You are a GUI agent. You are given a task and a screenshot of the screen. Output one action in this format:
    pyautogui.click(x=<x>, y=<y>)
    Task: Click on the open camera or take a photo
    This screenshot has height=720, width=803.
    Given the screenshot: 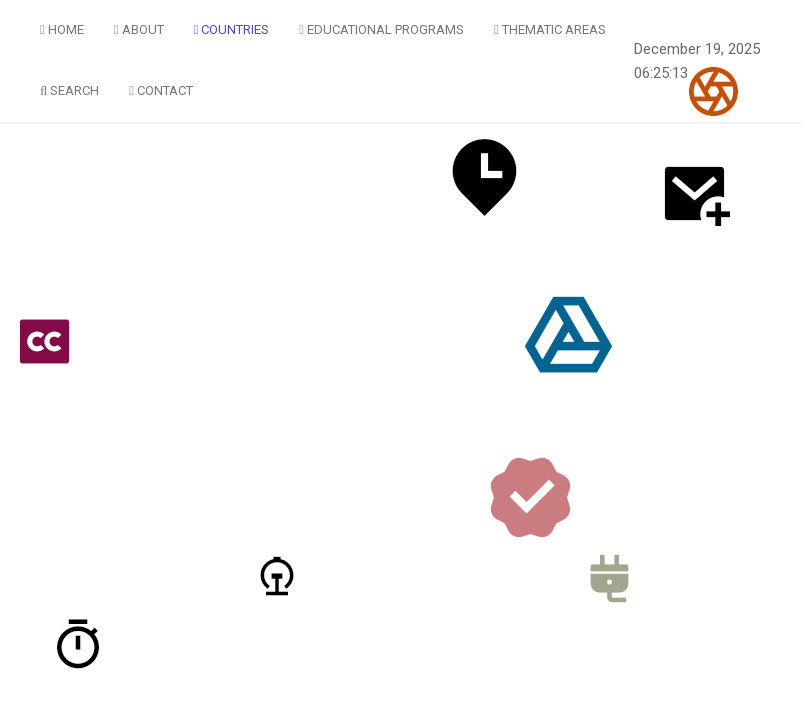 What is the action you would take?
    pyautogui.click(x=713, y=91)
    